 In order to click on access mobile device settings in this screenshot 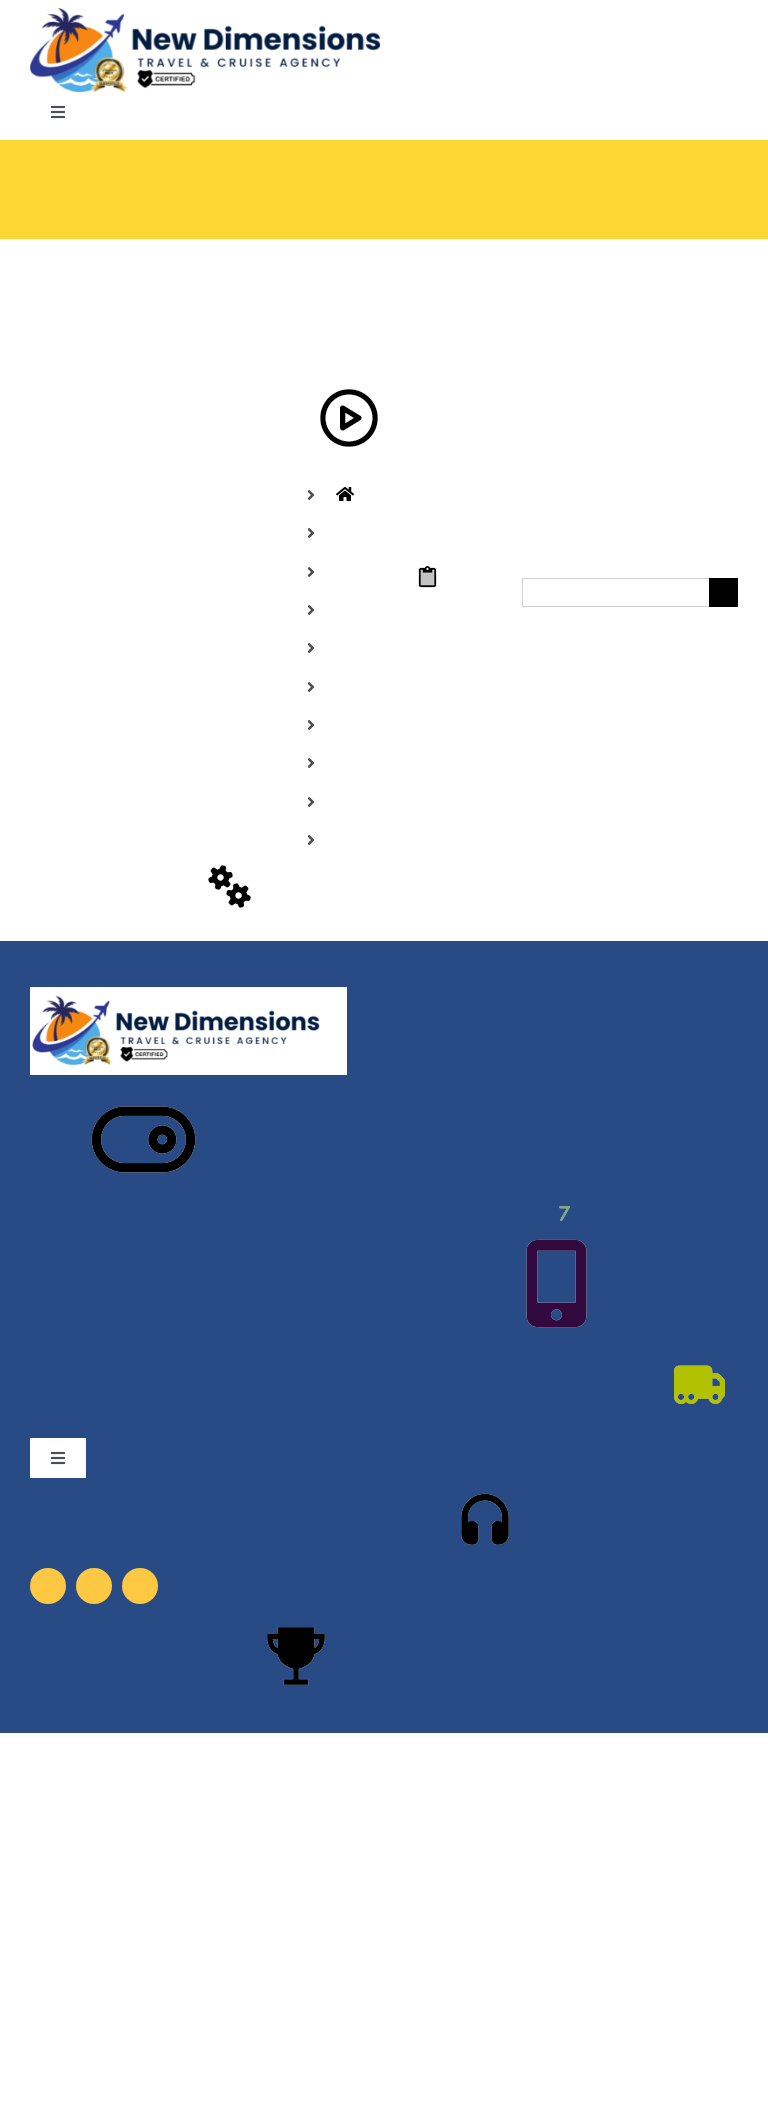, I will do `click(556, 1283)`.